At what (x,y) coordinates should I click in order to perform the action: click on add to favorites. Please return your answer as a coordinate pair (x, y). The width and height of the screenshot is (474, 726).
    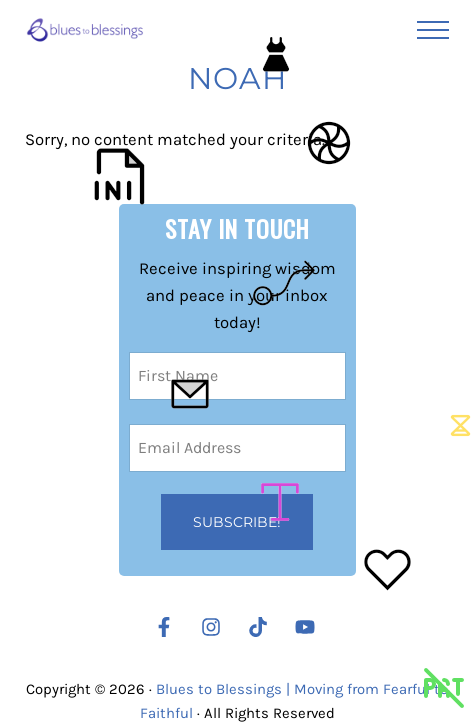
    Looking at the image, I should click on (387, 569).